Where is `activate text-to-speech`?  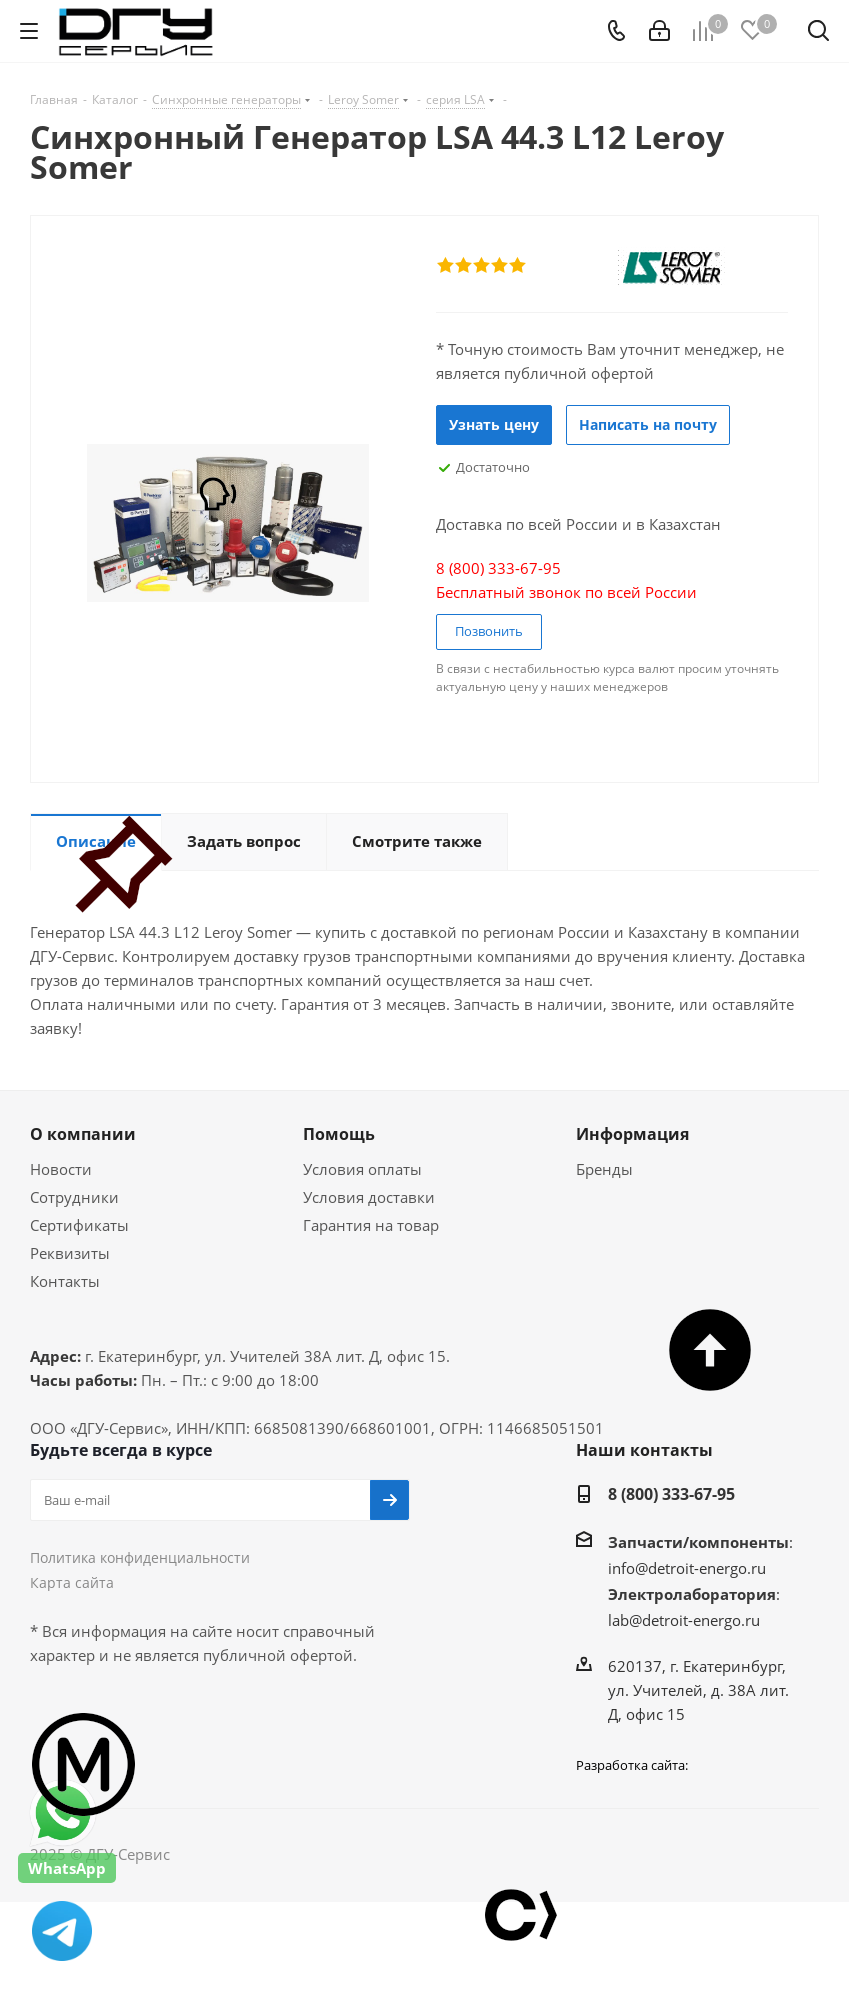 activate text-to-speech is located at coordinates (218, 494).